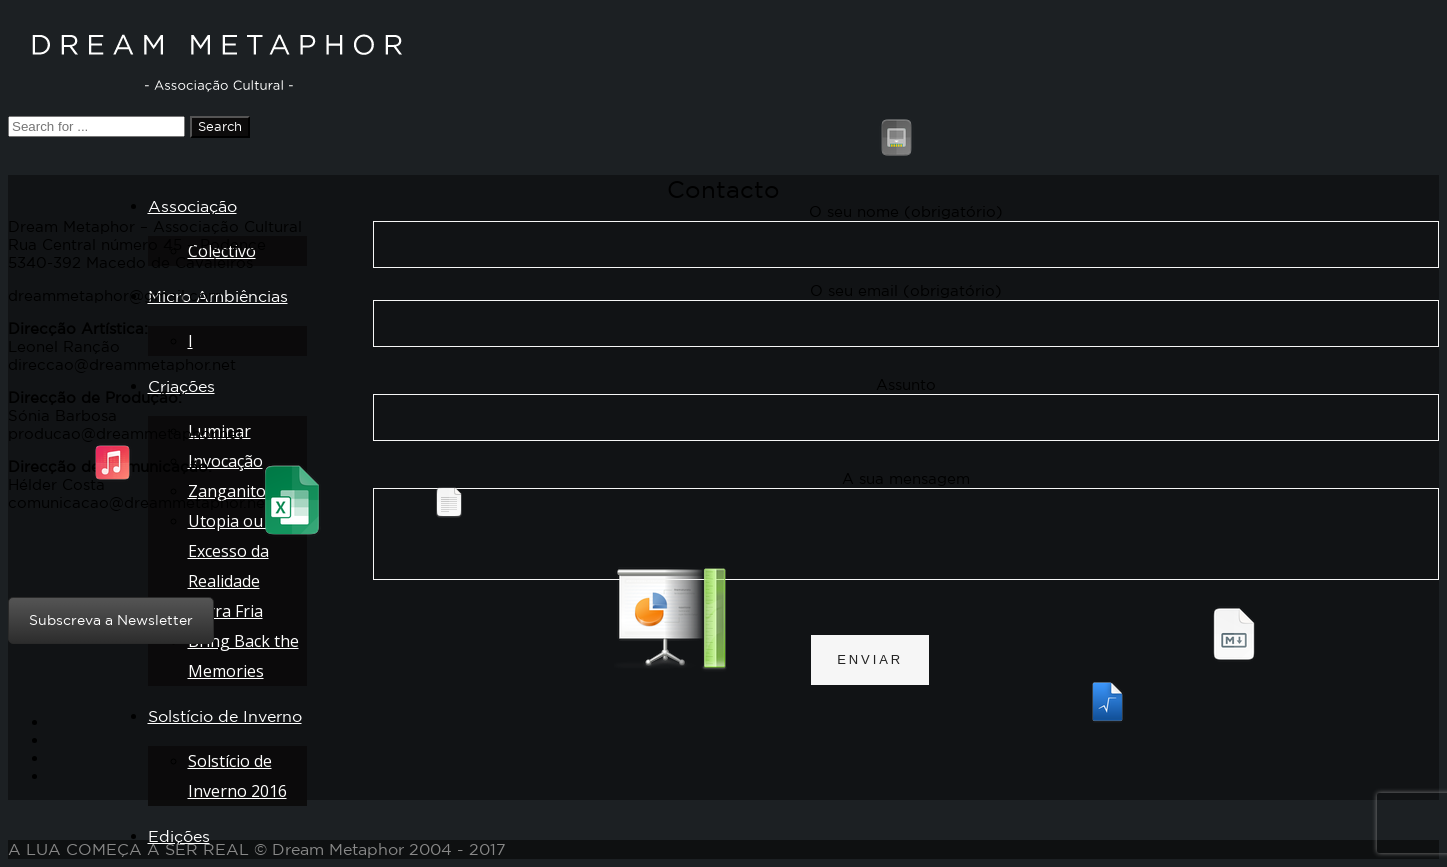  What do you see at coordinates (670, 615) in the screenshot?
I see `presentation template file type` at bounding box center [670, 615].